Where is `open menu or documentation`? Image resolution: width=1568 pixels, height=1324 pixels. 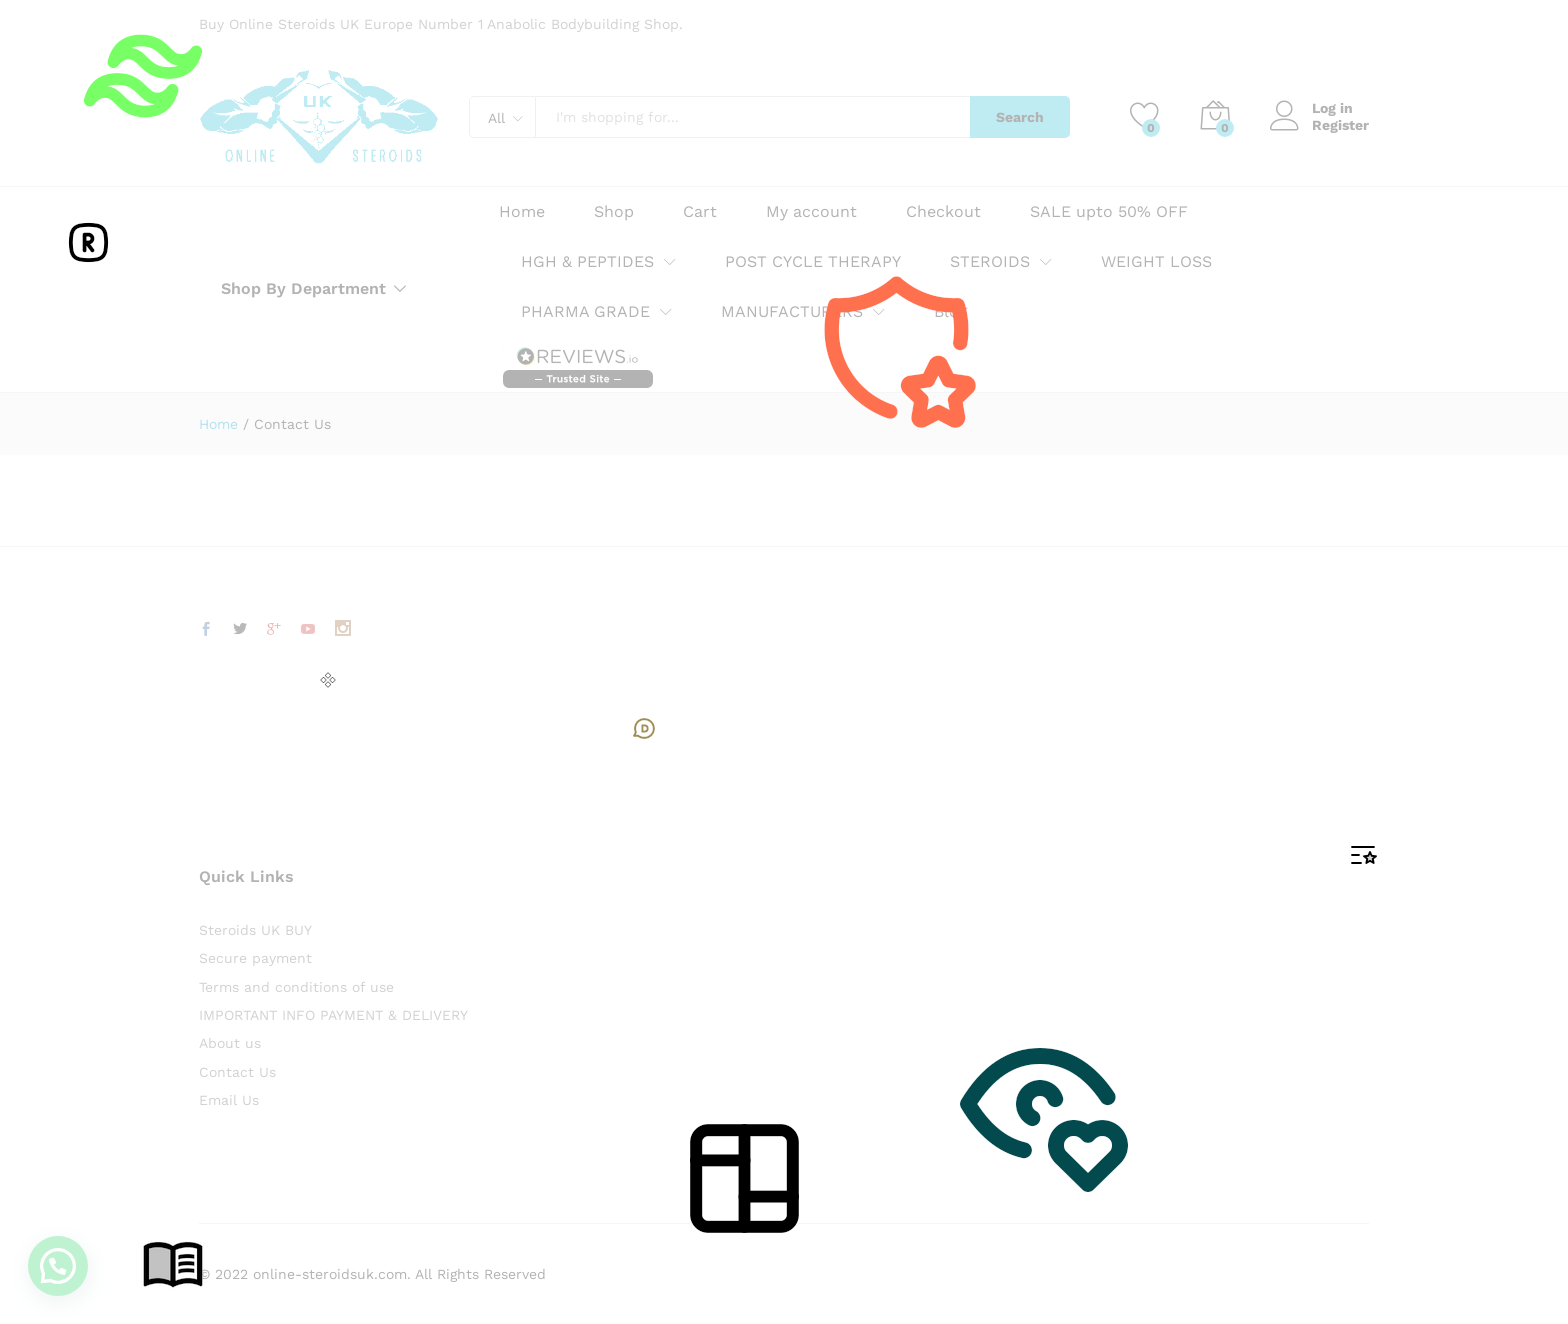
open menu or documentation is located at coordinates (173, 1262).